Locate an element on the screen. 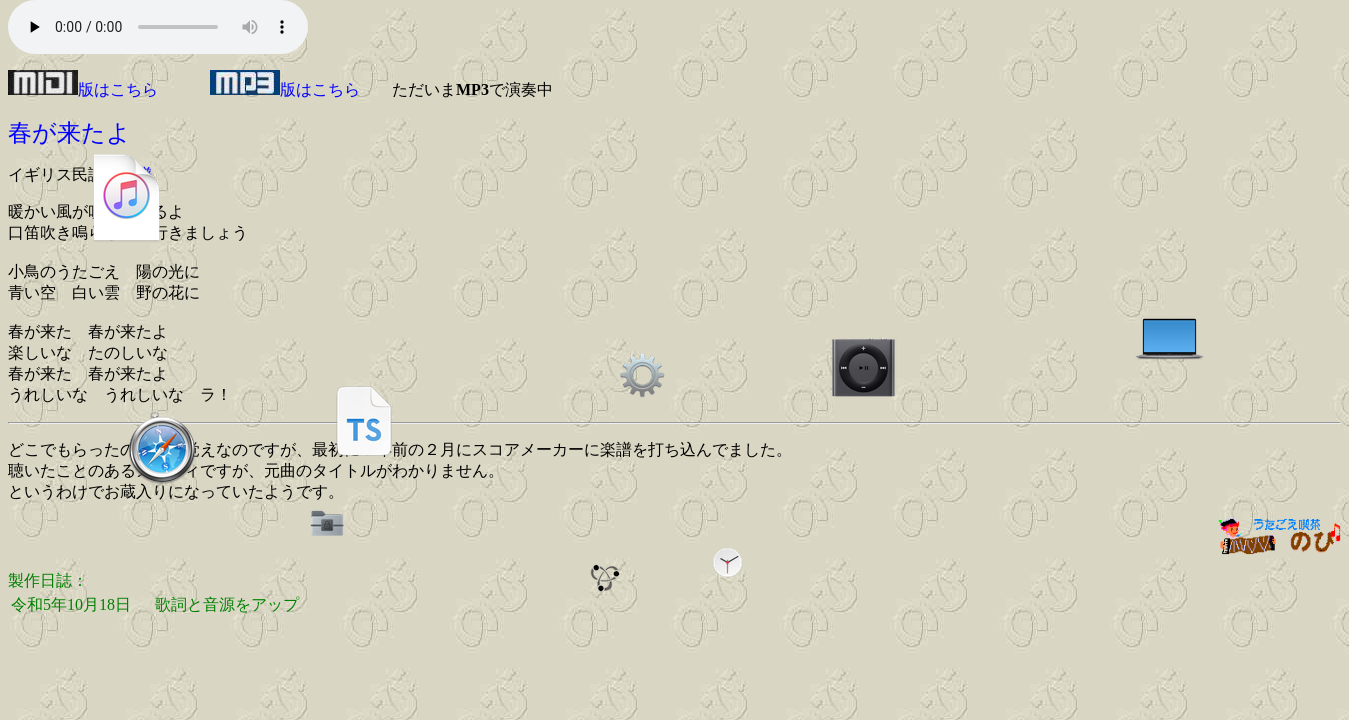 This screenshot has height=720, width=1349. open safari browser settings is located at coordinates (162, 448).